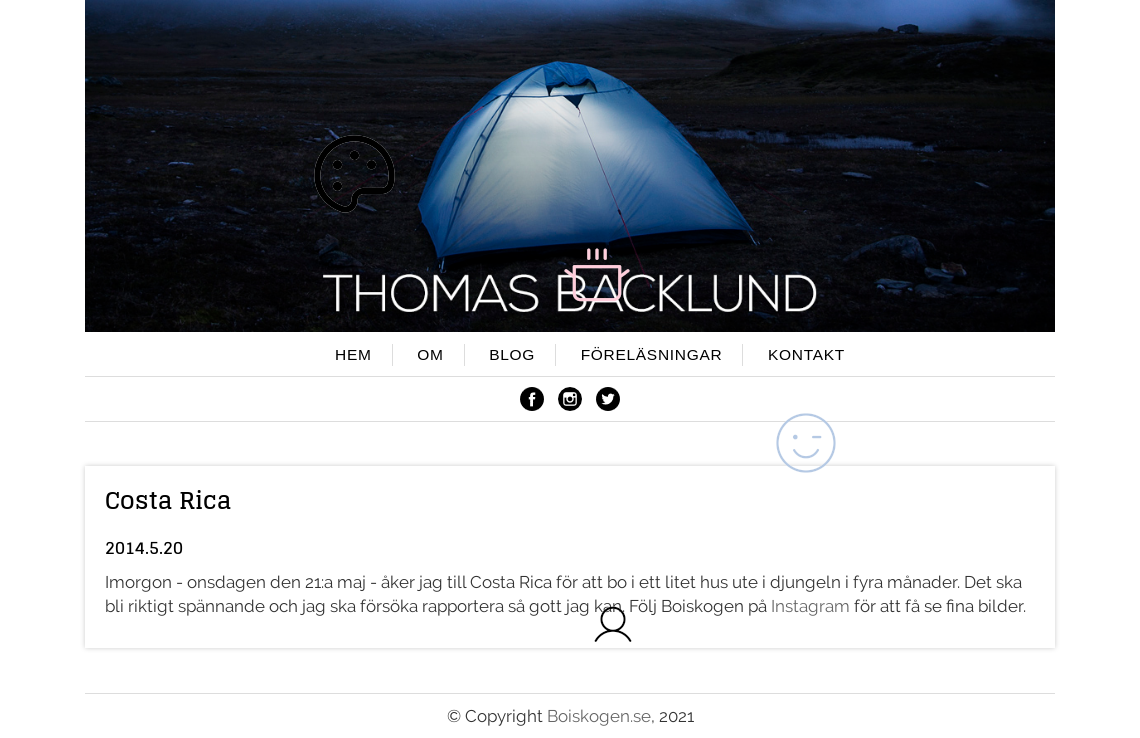 The width and height of the screenshot is (1140, 738). Describe the element at coordinates (806, 443) in the screenshot. I see `insert a winking emoji or emoticon` at that location.